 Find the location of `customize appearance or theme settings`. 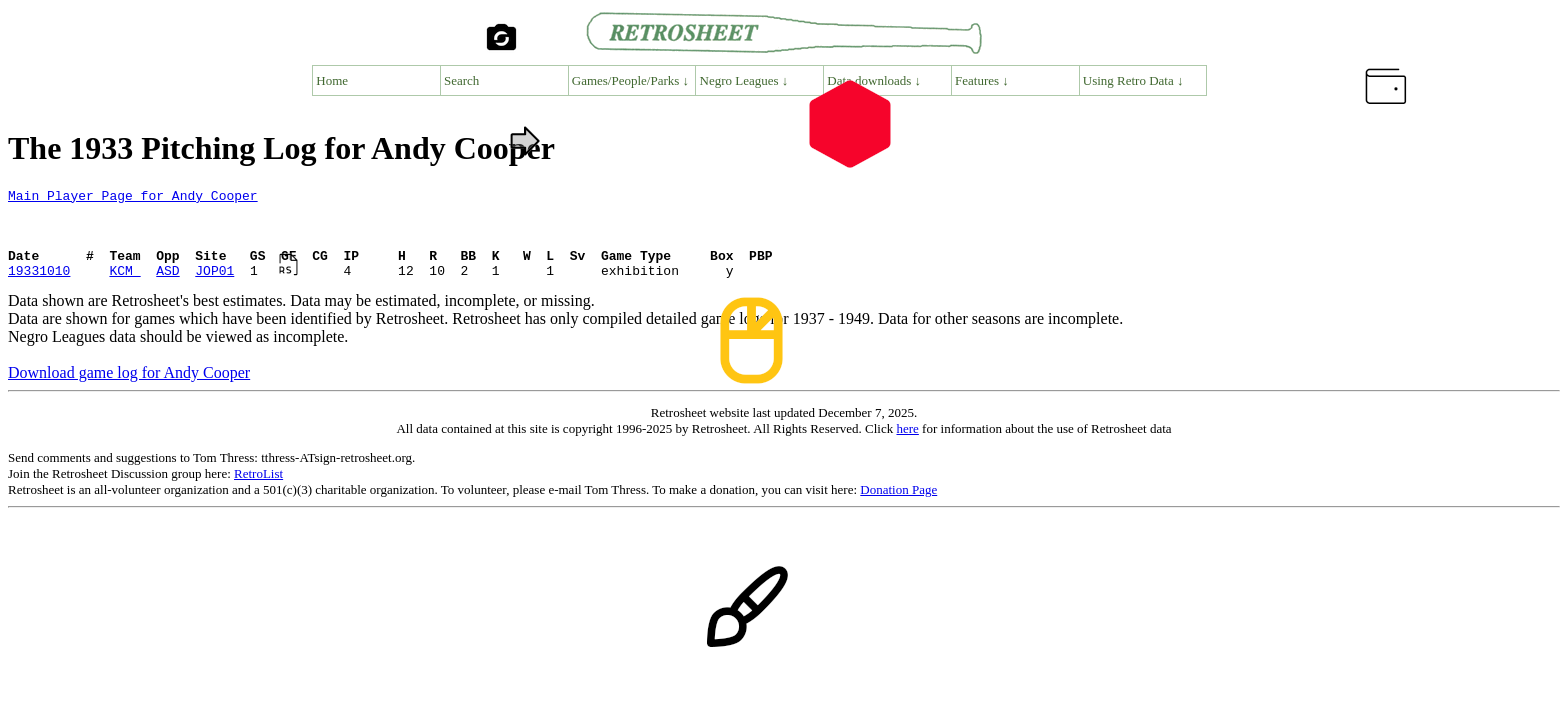

customize appearance or theme settings is located at coordinates (748, 606).